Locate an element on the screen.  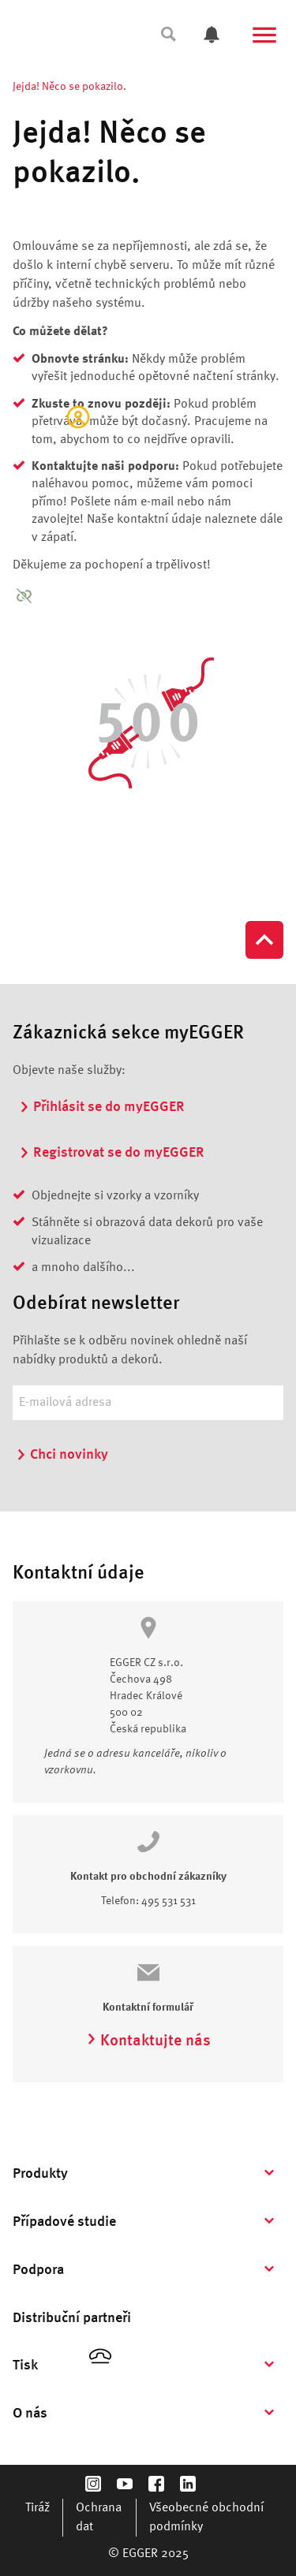
unlink or disconnect items is located at coordinates (24, 595).